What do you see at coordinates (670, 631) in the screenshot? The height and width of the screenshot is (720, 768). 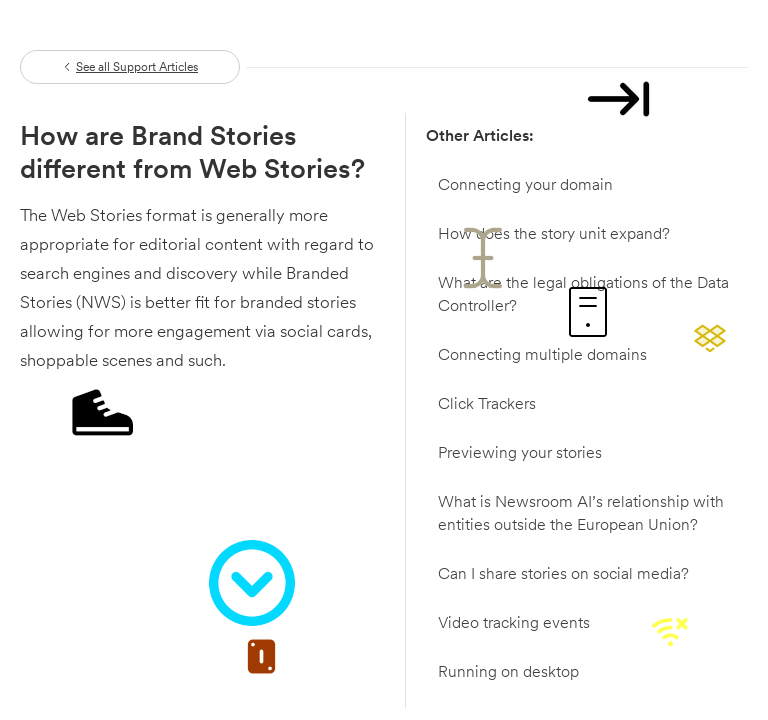 I see `no wifi connection available` at bounding box center [670, 631].